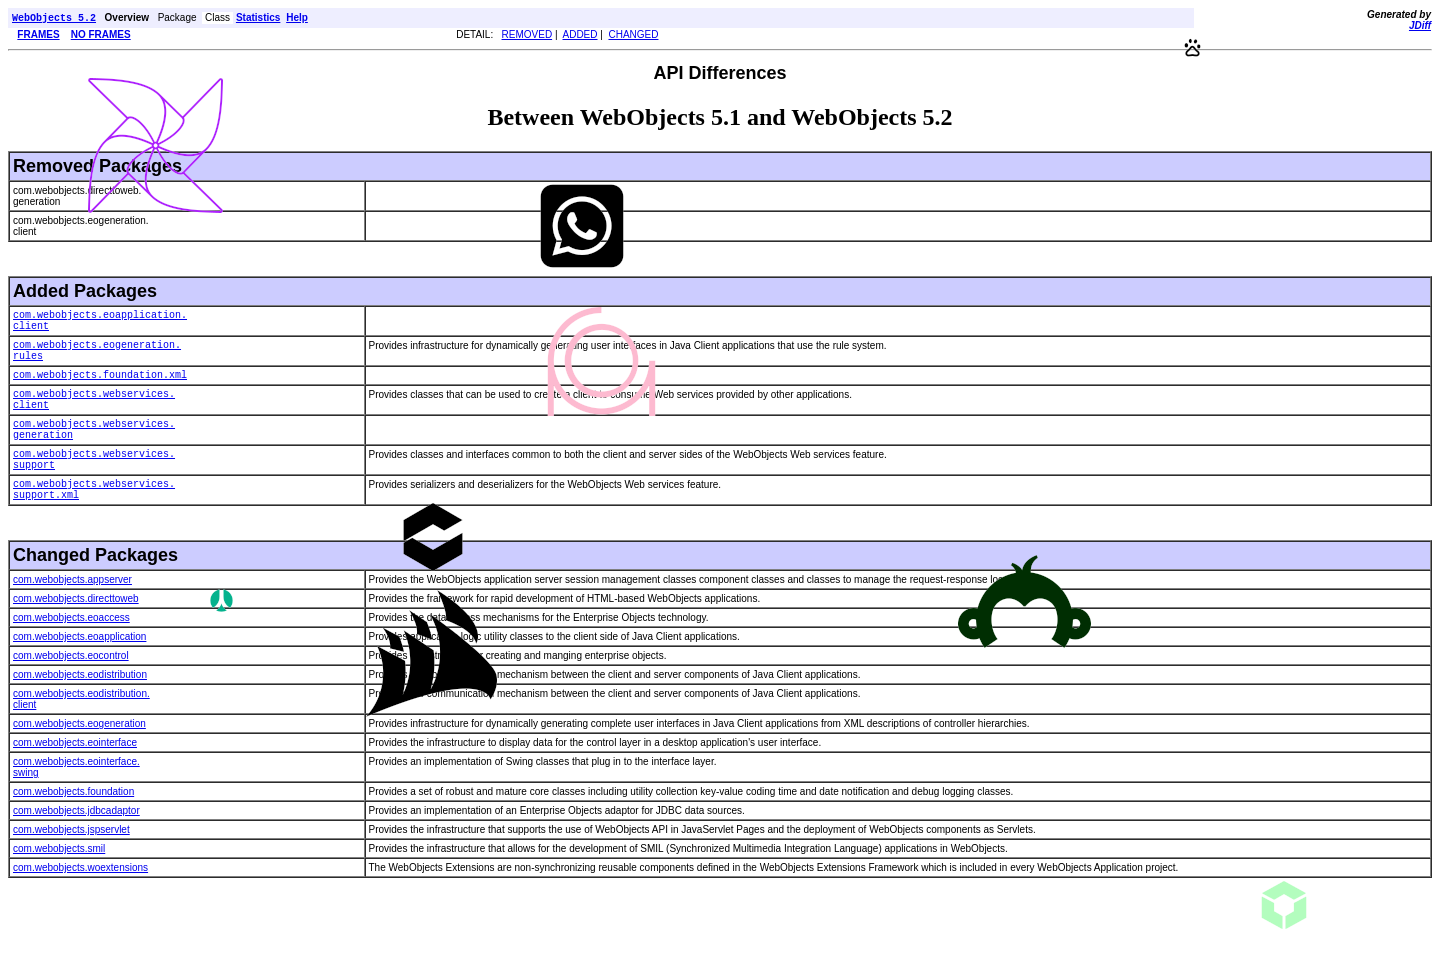 This screenshot has height=953, width=1440. Describe the element at coordinates (221, 600) in the screenshot. I see `renren social network logo` at that location.